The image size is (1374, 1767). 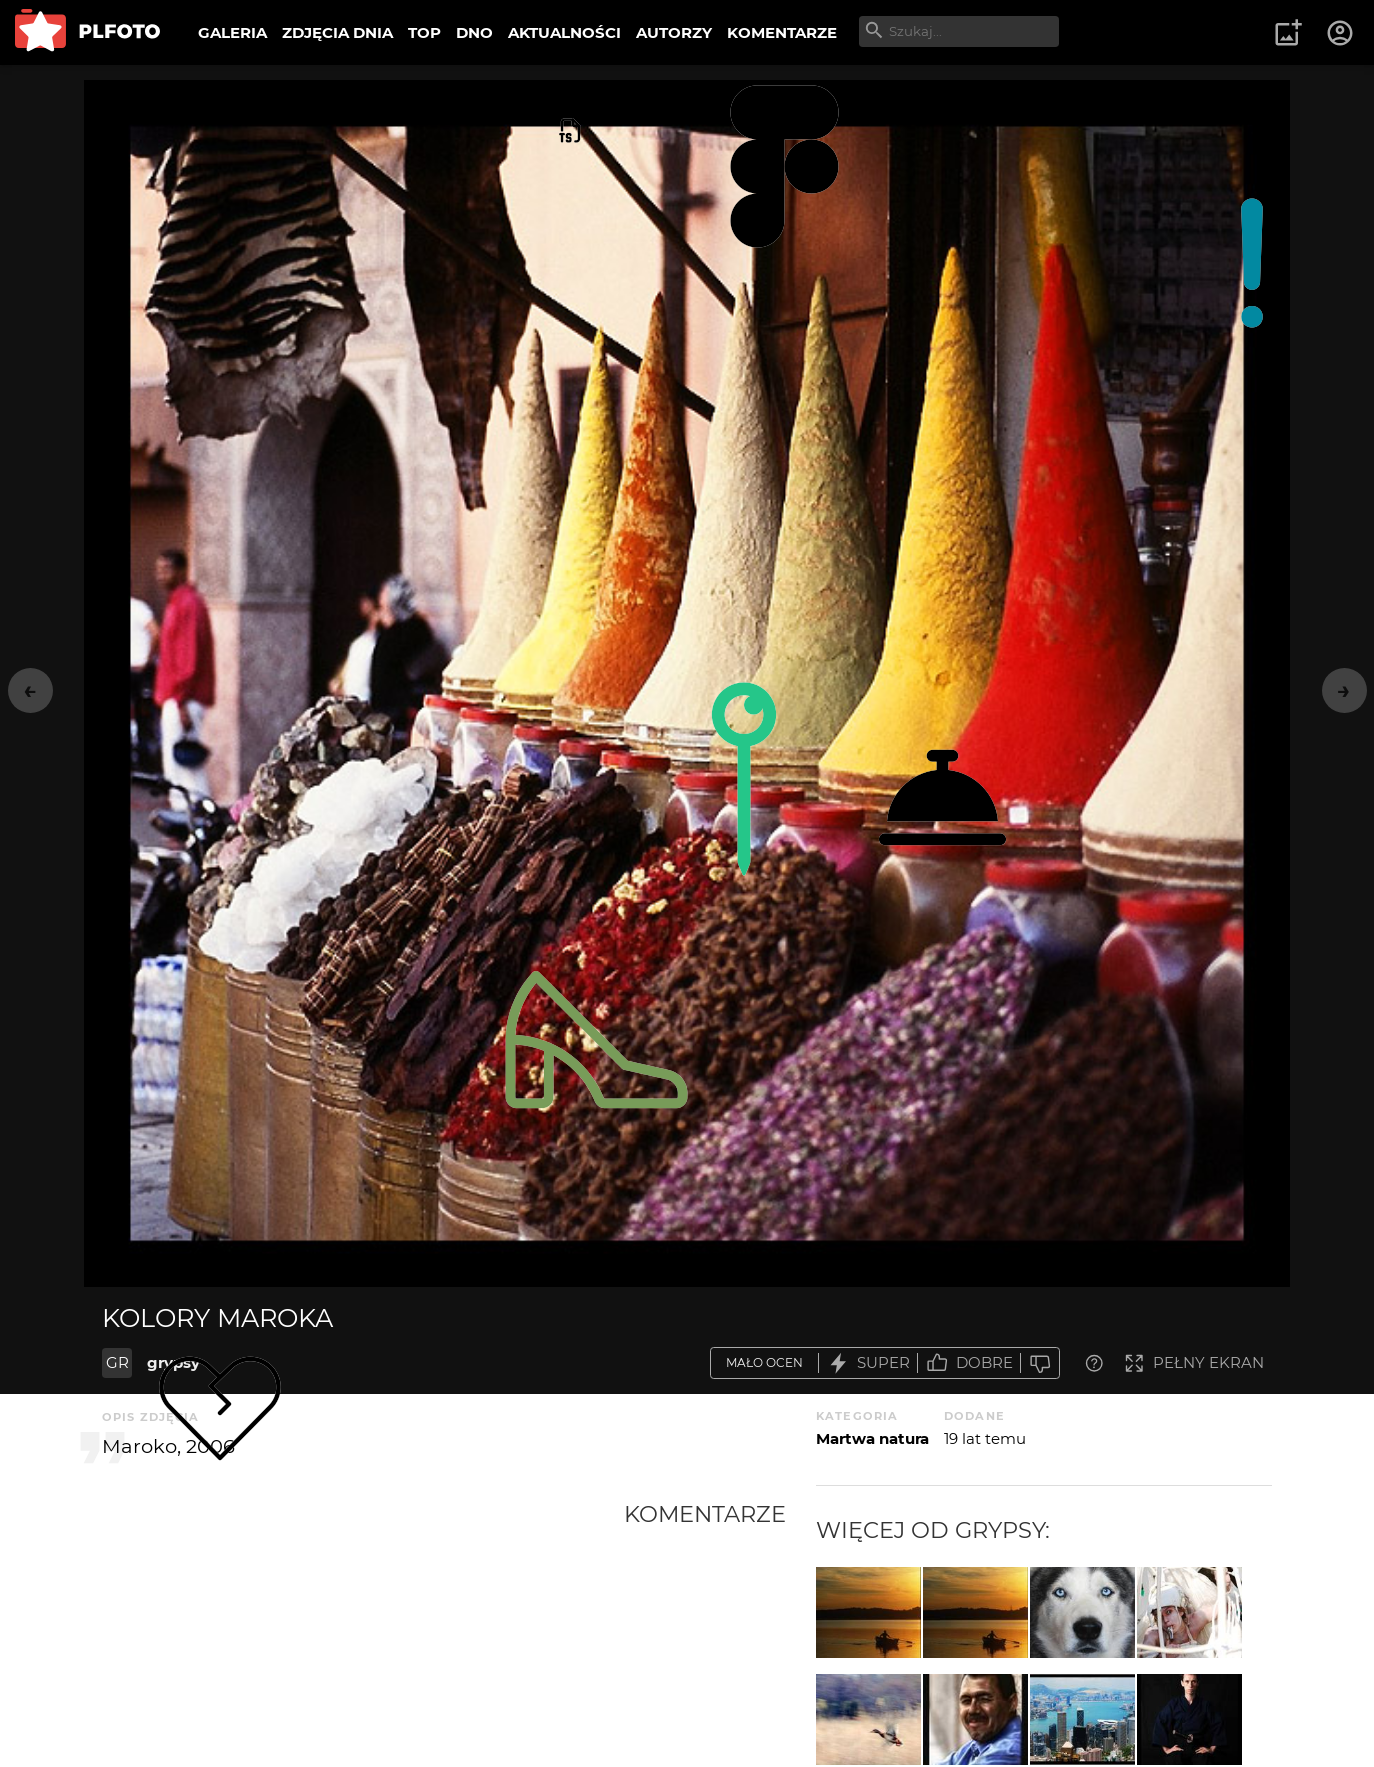 I want to click on indicates a TypeScript file, so click(x=570, y=130).